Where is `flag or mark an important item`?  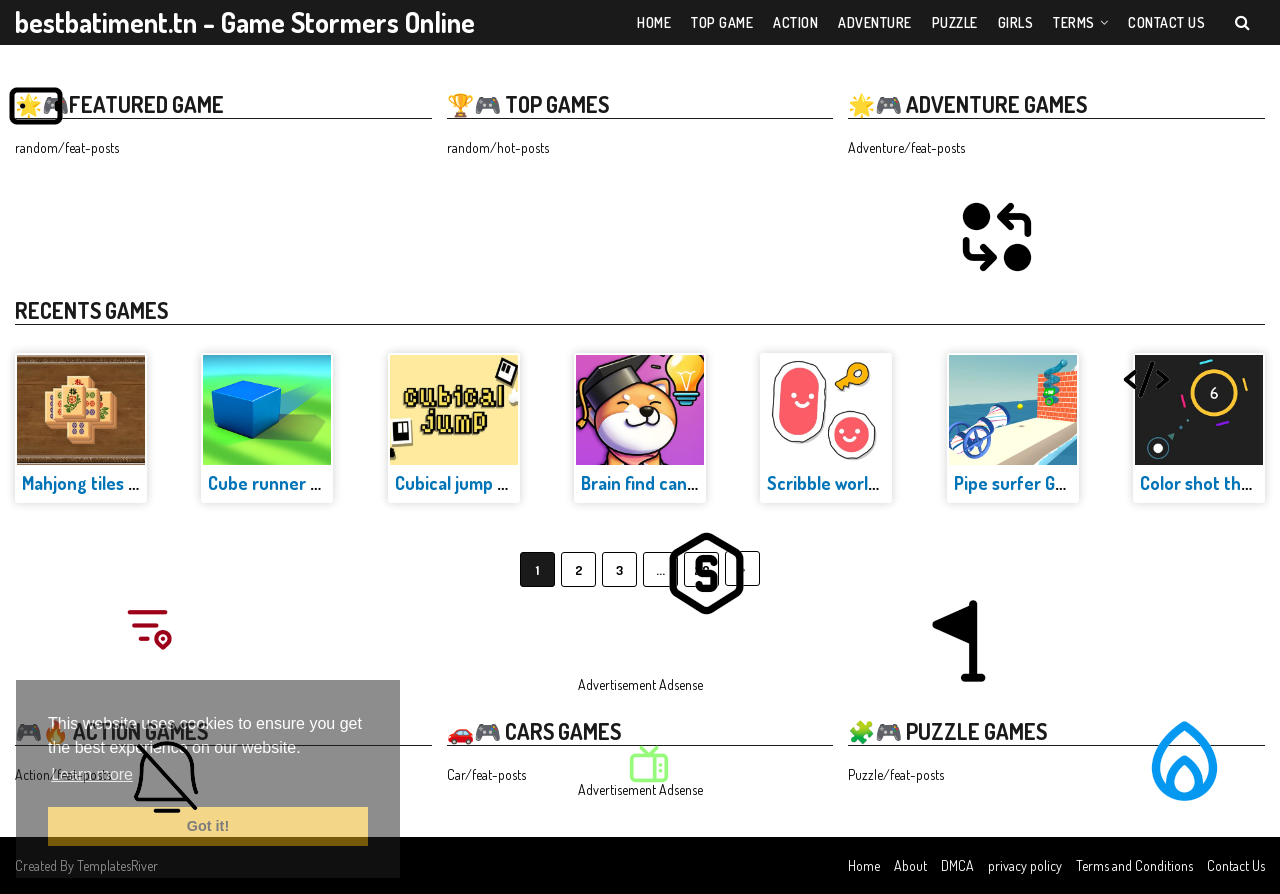
flag or mark an important item is located at coordinates (965, 641).